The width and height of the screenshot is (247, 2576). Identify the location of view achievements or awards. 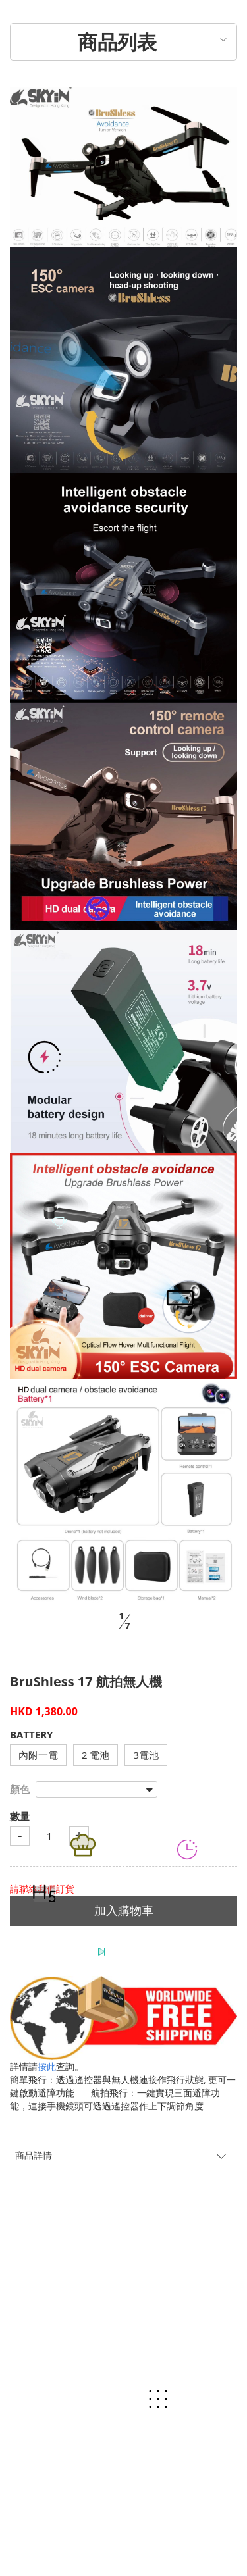
(59, 1223).